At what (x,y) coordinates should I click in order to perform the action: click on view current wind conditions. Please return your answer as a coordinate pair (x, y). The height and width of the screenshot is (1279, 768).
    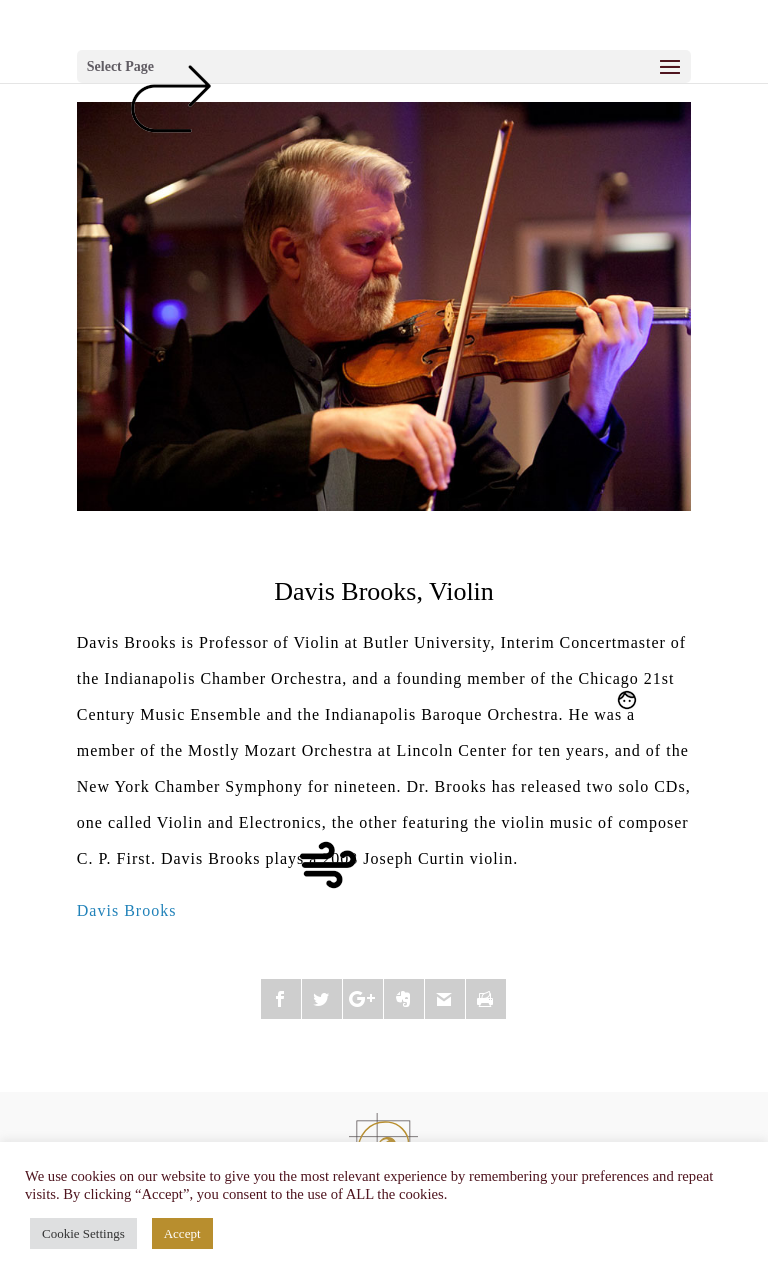
    Looking at the image, I should click on (328, 865).